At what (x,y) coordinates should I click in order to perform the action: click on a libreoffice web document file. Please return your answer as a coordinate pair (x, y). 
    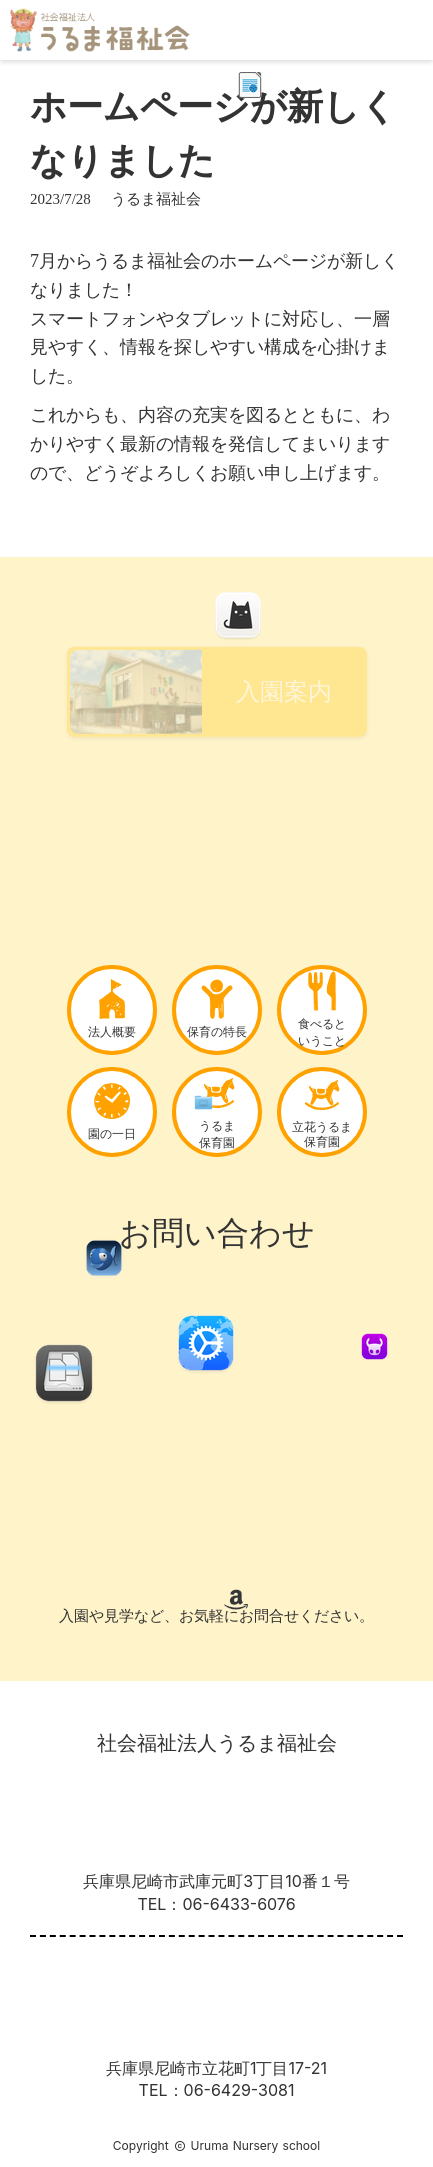
    Looking at the image, I should click on (250, 85).